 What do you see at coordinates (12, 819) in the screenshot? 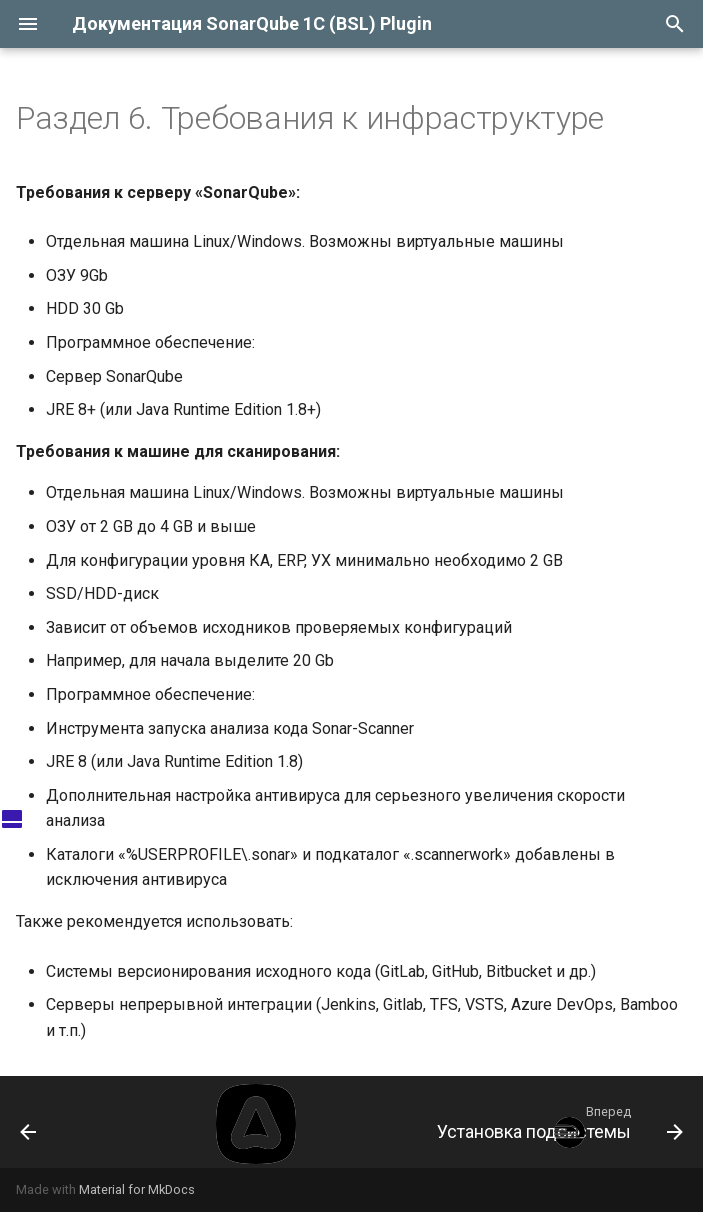
I see `switch to bottom panel layout` at bounding box center [12, 819].